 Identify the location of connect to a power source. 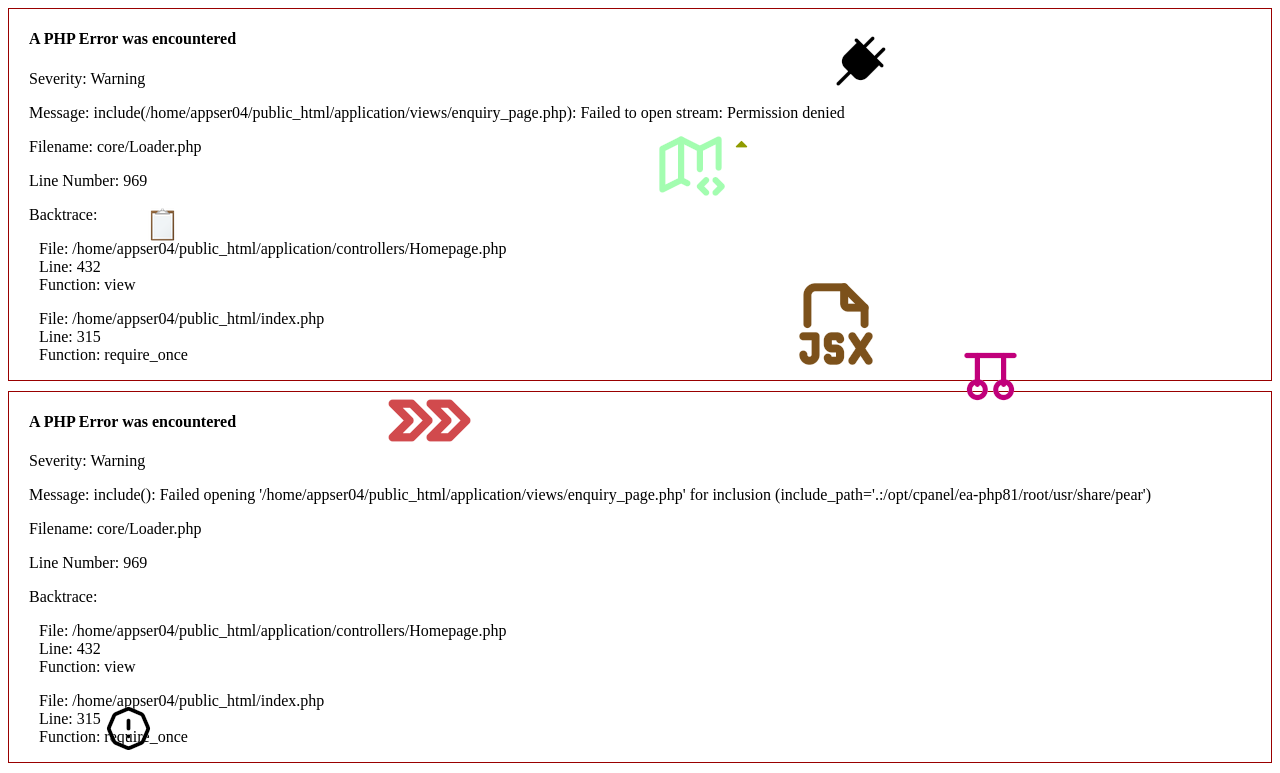
(860, 62).